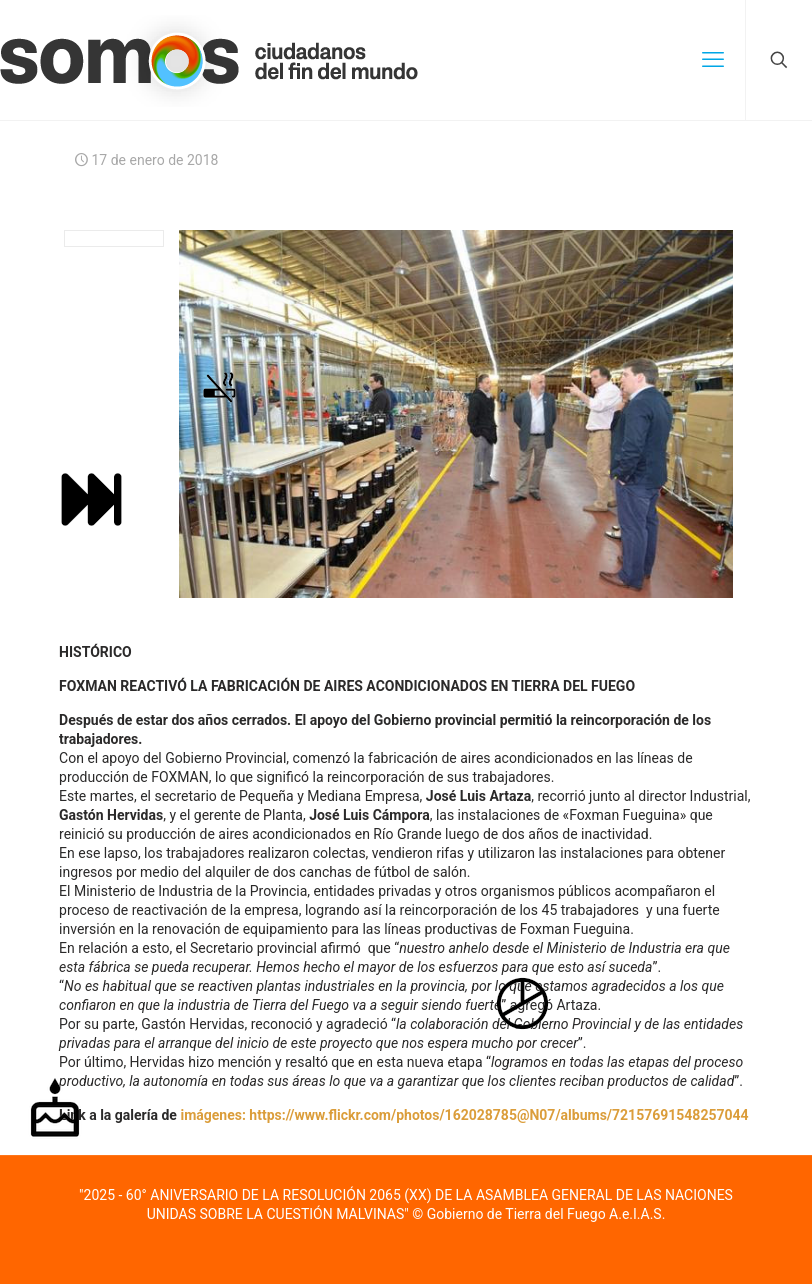 The image size is (812, 1284). I want to click on skip to the next track, so click(91, 499).